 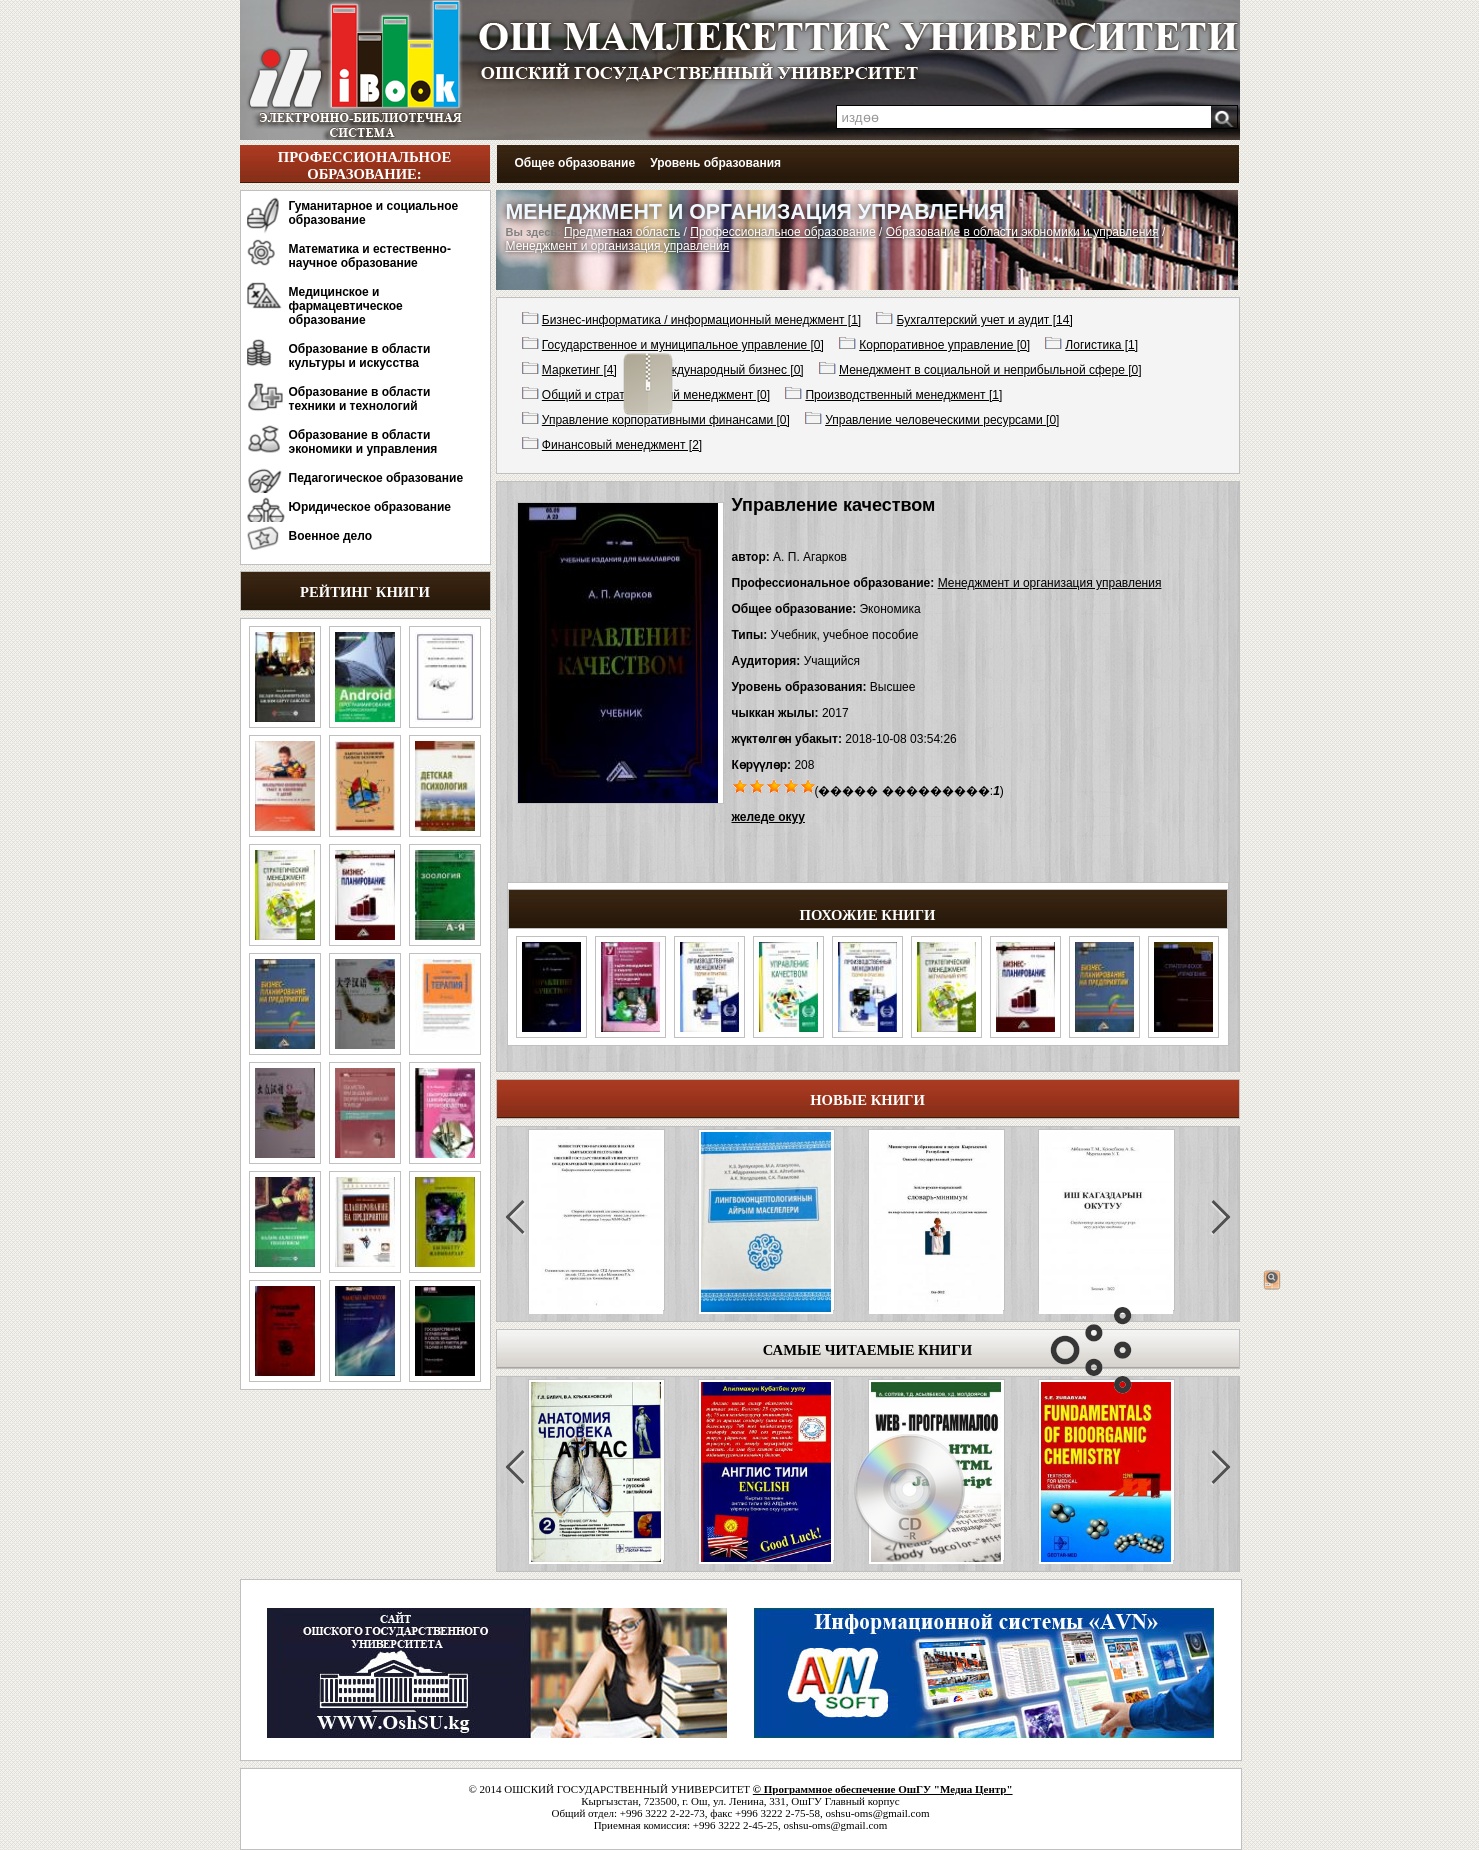 What do you see at coordinates (1091, 1353) in the screenshot?
I see `track or monitor folder activity` at bounding box center [1091, 1353].